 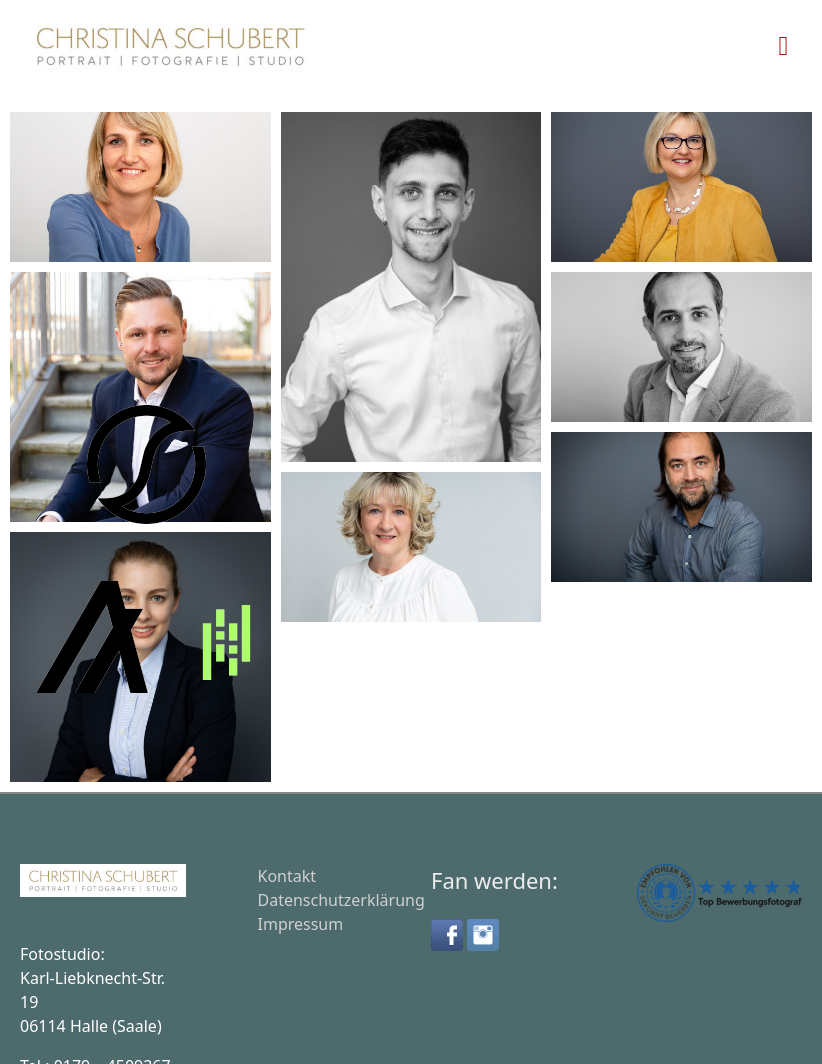 What do you see at coordinates (146, 464) in the screenshot?
I see `open the OneStream app` at bounding box center [146, 464].